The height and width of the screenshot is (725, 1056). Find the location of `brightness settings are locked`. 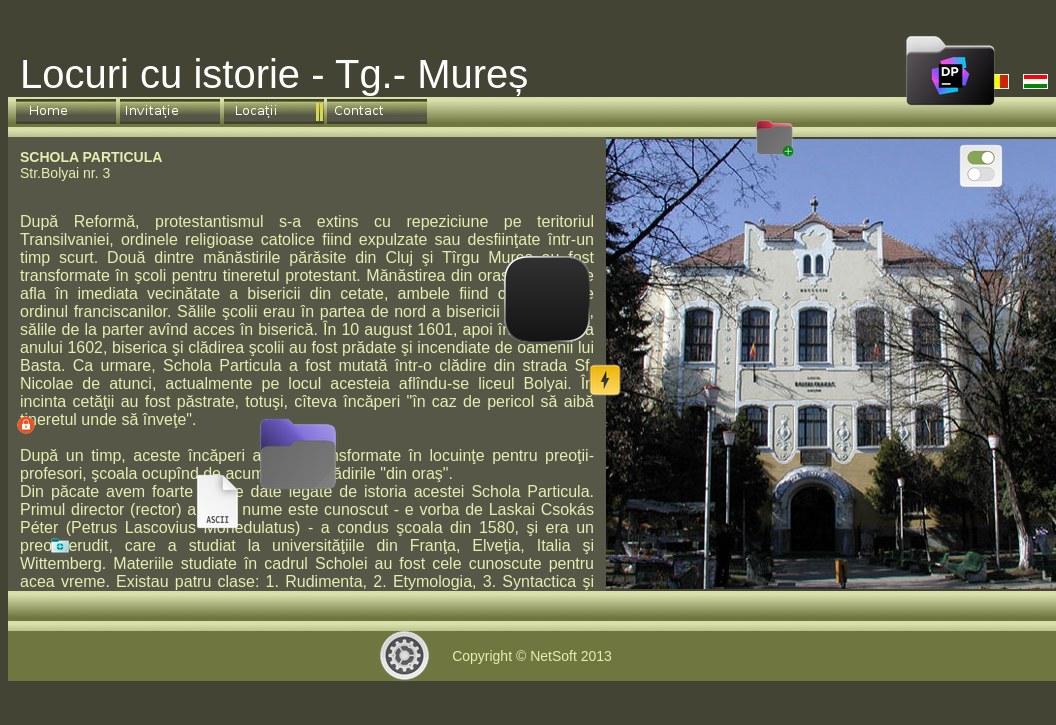

brightness settings are locked is located at coordinates (26, 425).